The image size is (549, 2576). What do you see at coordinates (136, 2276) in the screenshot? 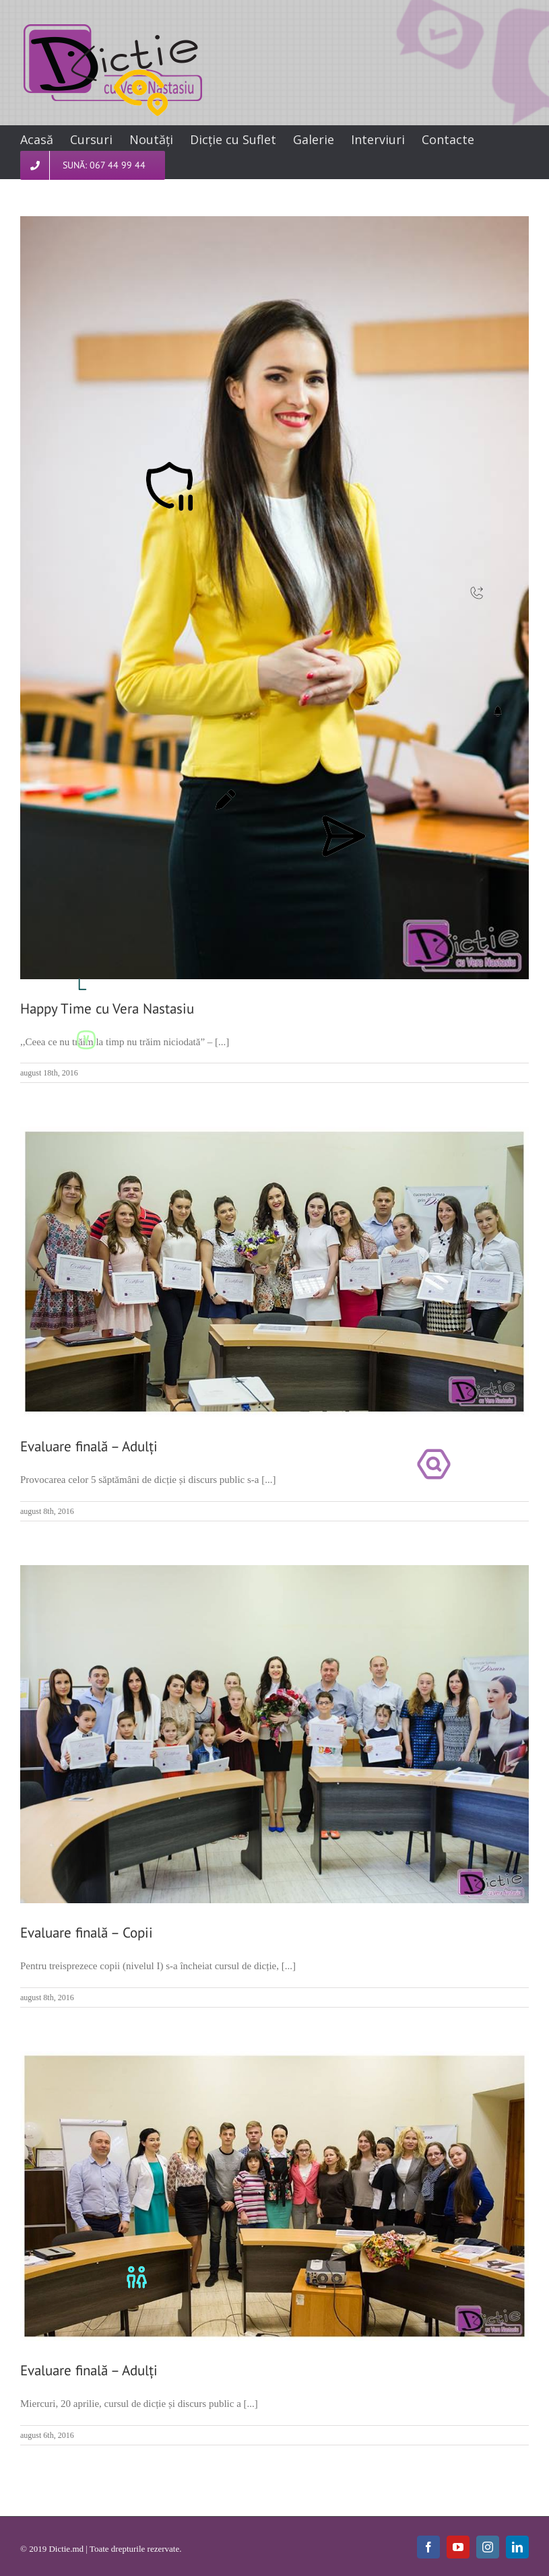
I see `view your friends list` at bounding box center [136, 2276].